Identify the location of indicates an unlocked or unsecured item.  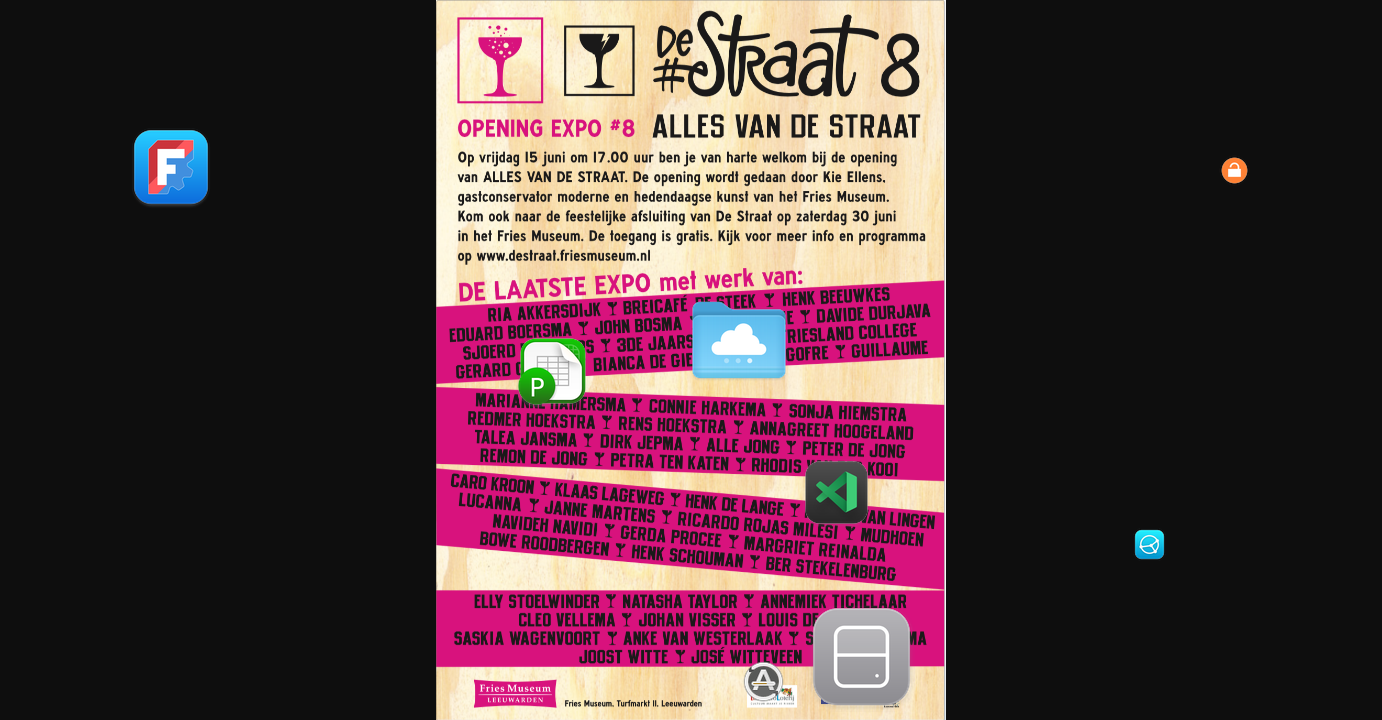
(1234, 170).